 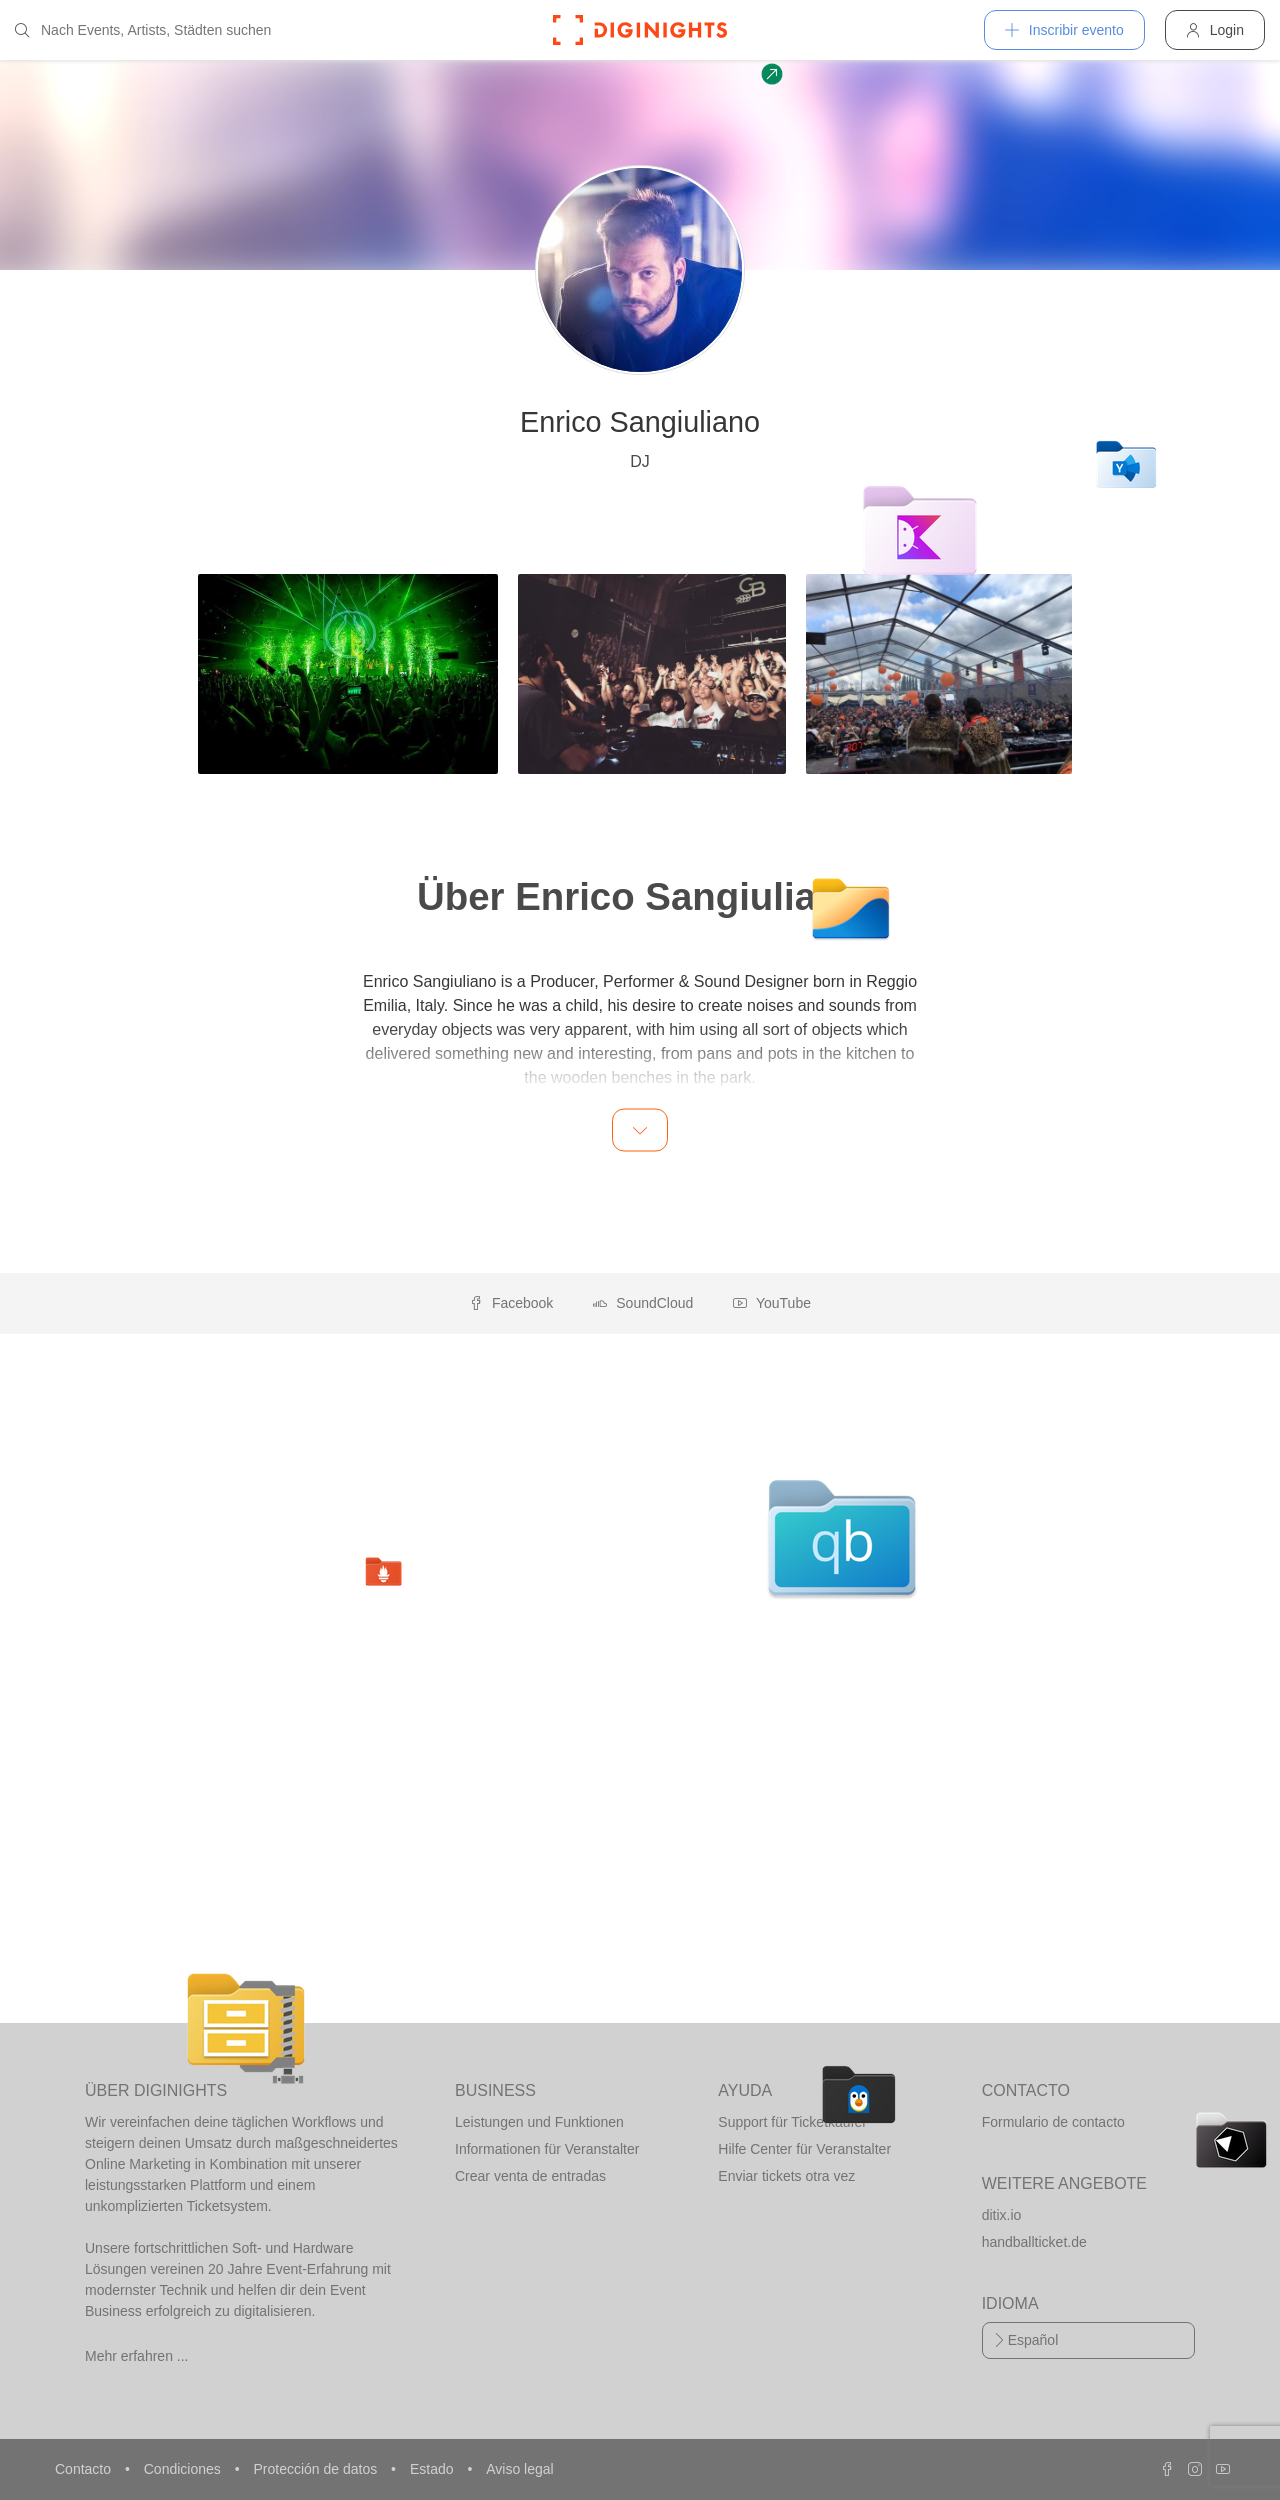 What do you see at coordinates (1231, 2142) in the screenshot?
I see `open crystal or gem-related files folder` at bounding box center [1231, 2142].